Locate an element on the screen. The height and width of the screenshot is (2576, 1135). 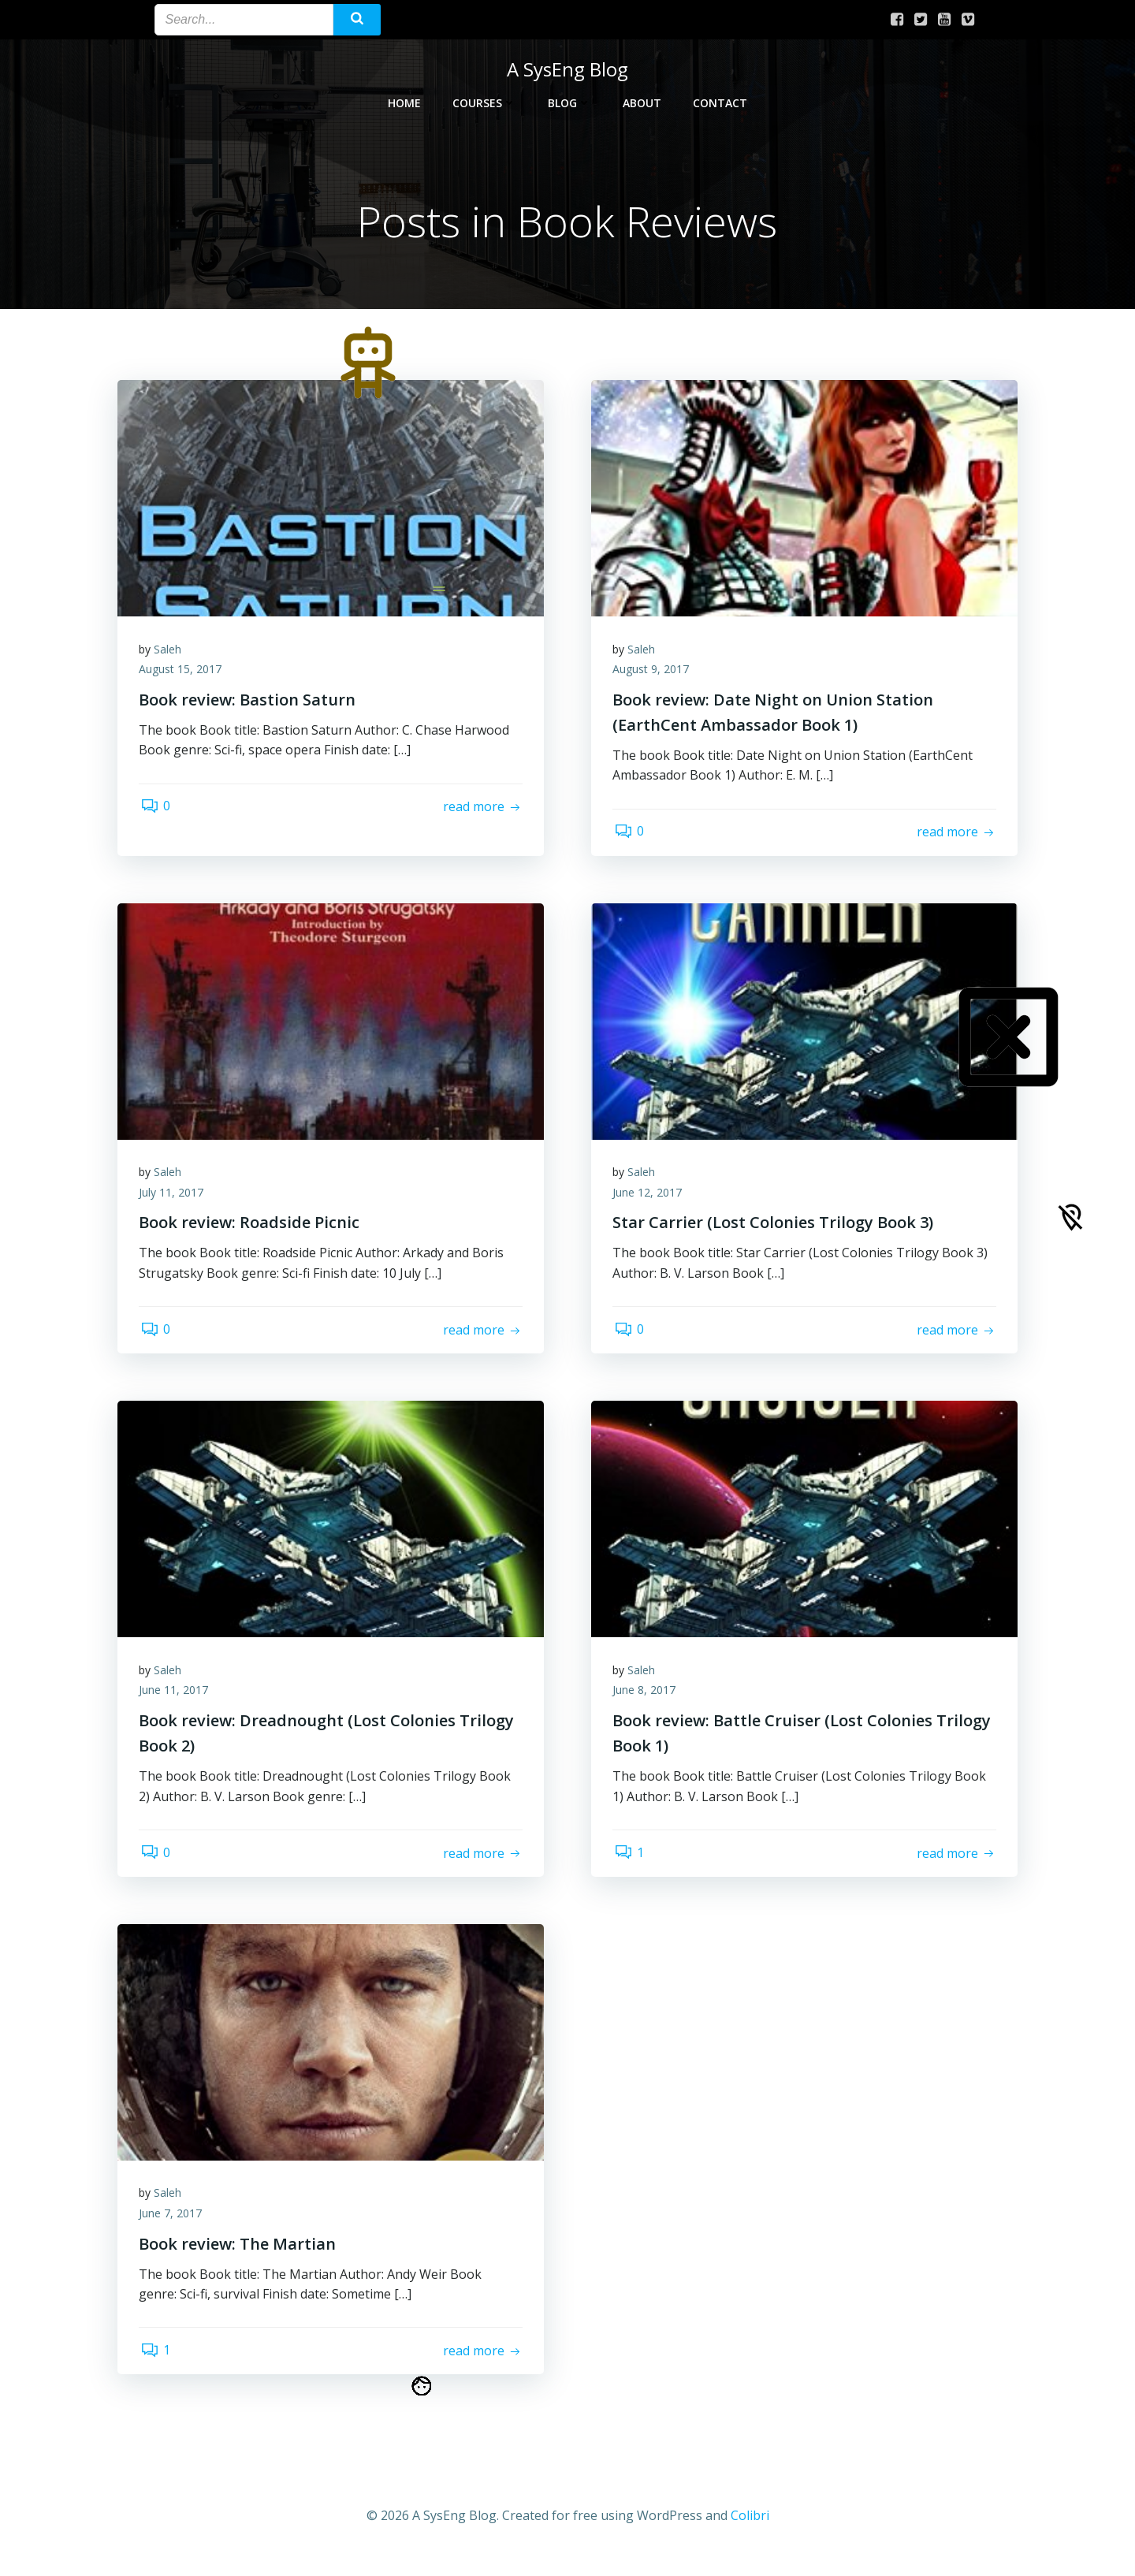
access your profile or account settings is located at coordinates (422, 2386).